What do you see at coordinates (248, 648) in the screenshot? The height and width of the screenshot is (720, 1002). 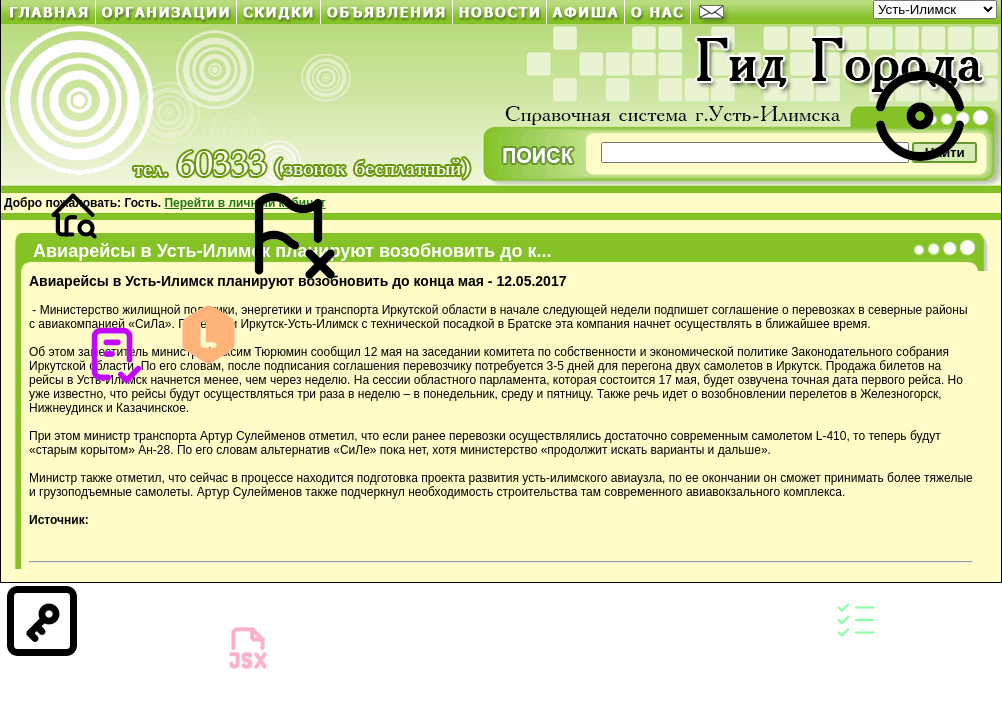 I see `indicates a JSX file type` at bounding box center [248, 648].